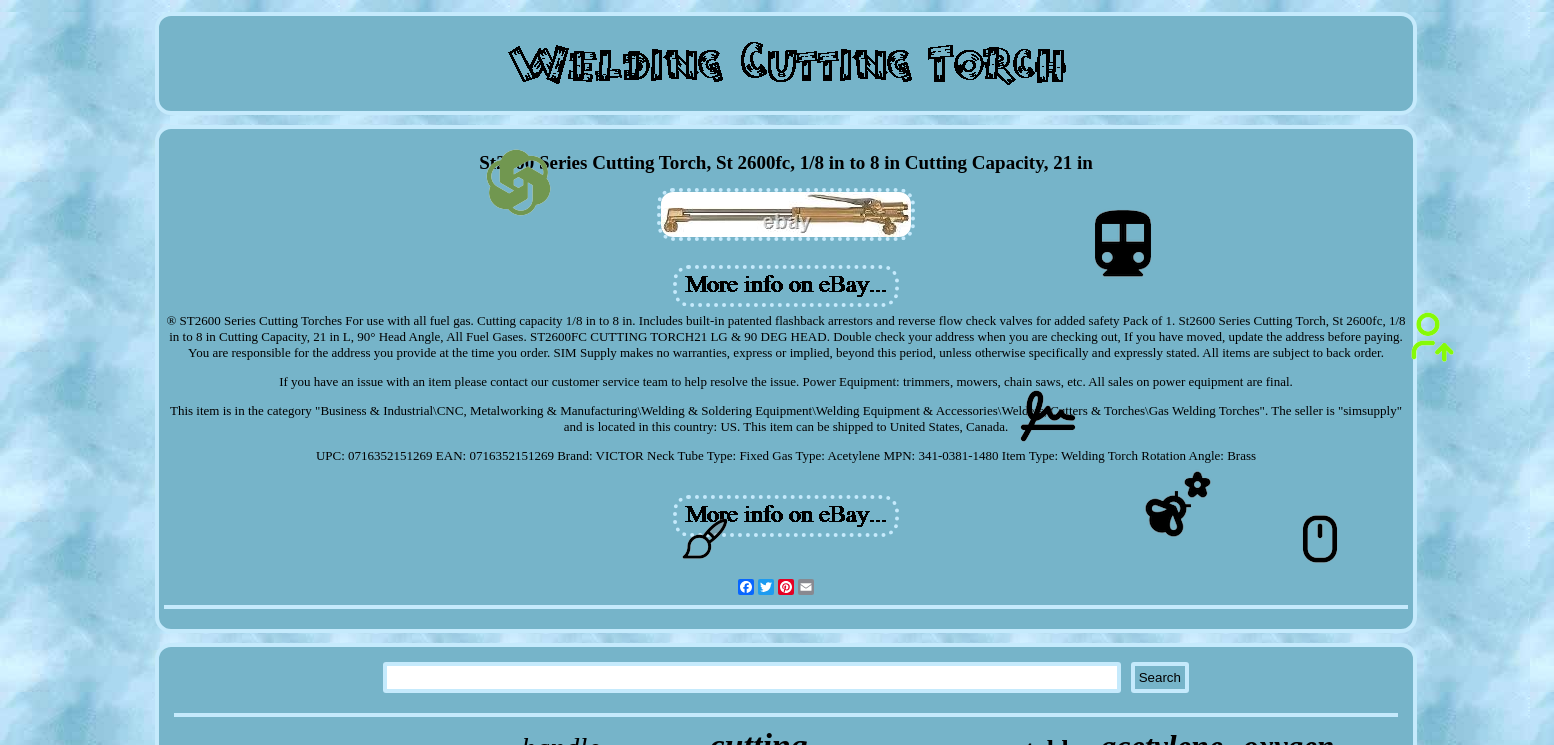 This screenshot has width=1554, height=745. I want to click on access nature or outdoor-themed emoji, so click(1178, 504).